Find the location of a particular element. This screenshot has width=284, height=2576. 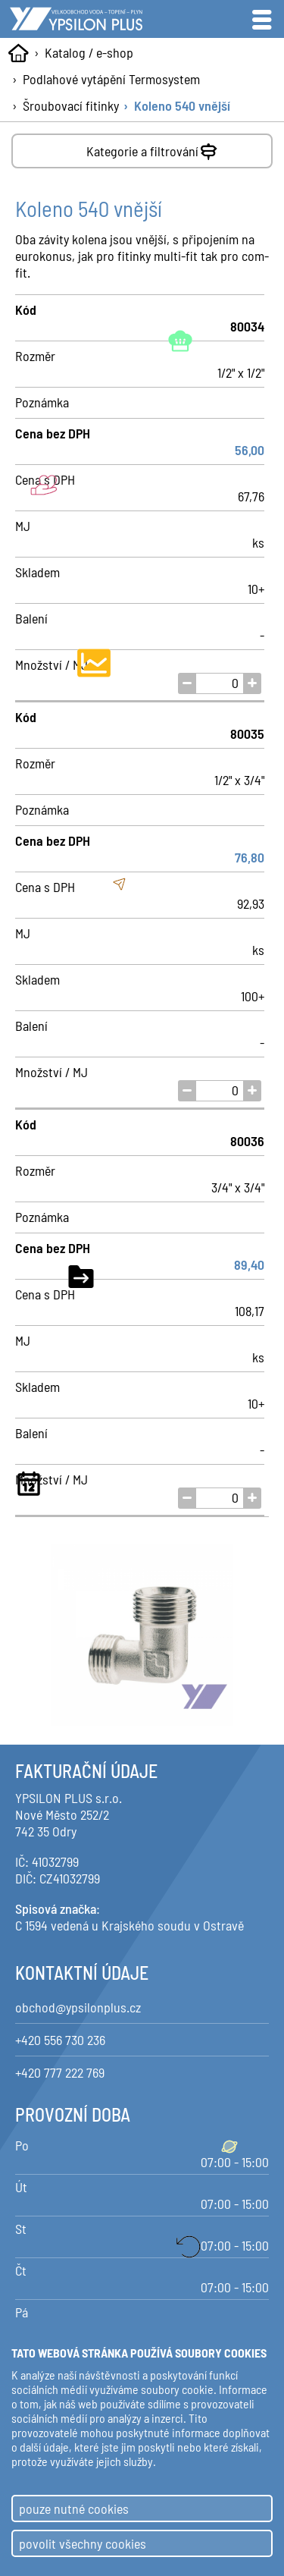

access cooking or recipe features is located at coordinates (180, 341).